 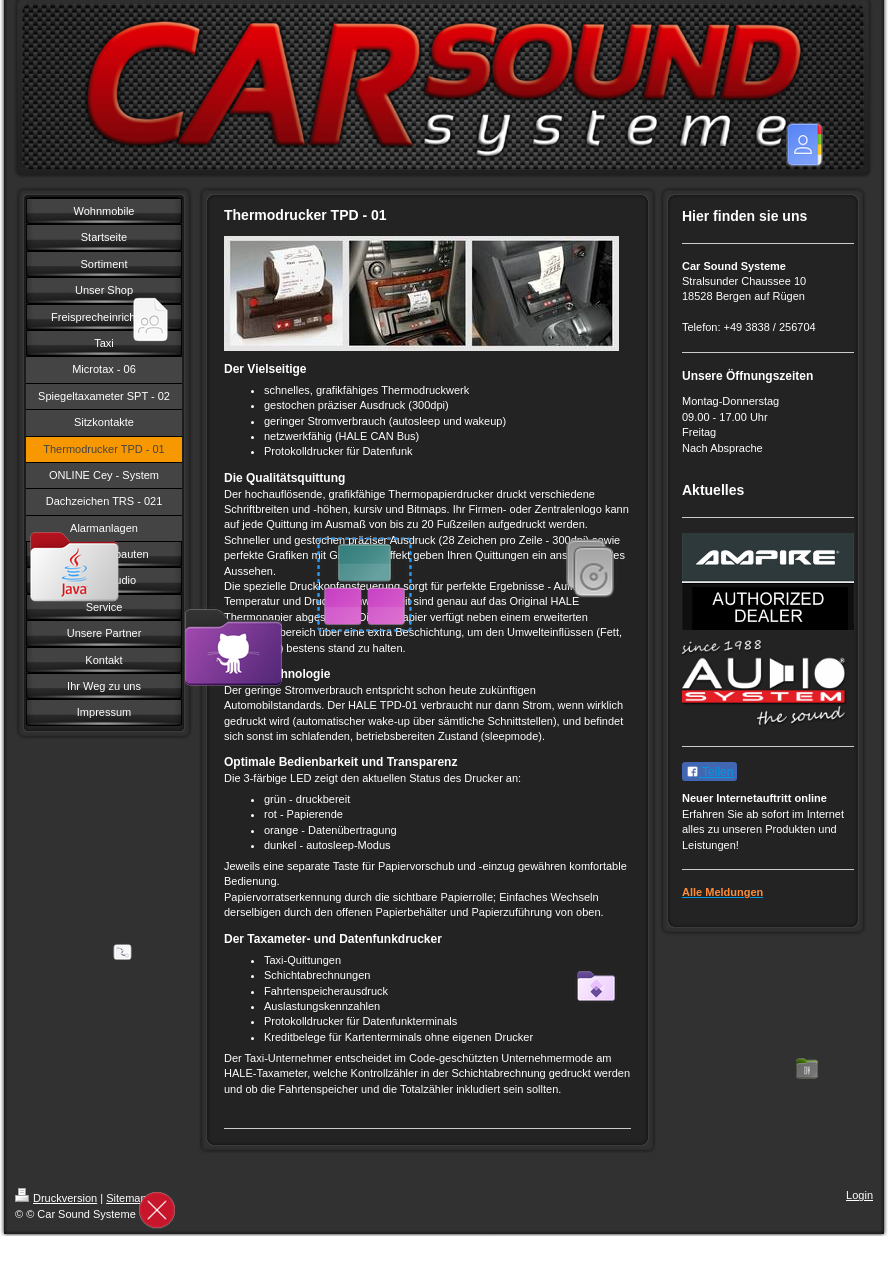 I want to click on open github repository folder, so click(x=233, y=650).